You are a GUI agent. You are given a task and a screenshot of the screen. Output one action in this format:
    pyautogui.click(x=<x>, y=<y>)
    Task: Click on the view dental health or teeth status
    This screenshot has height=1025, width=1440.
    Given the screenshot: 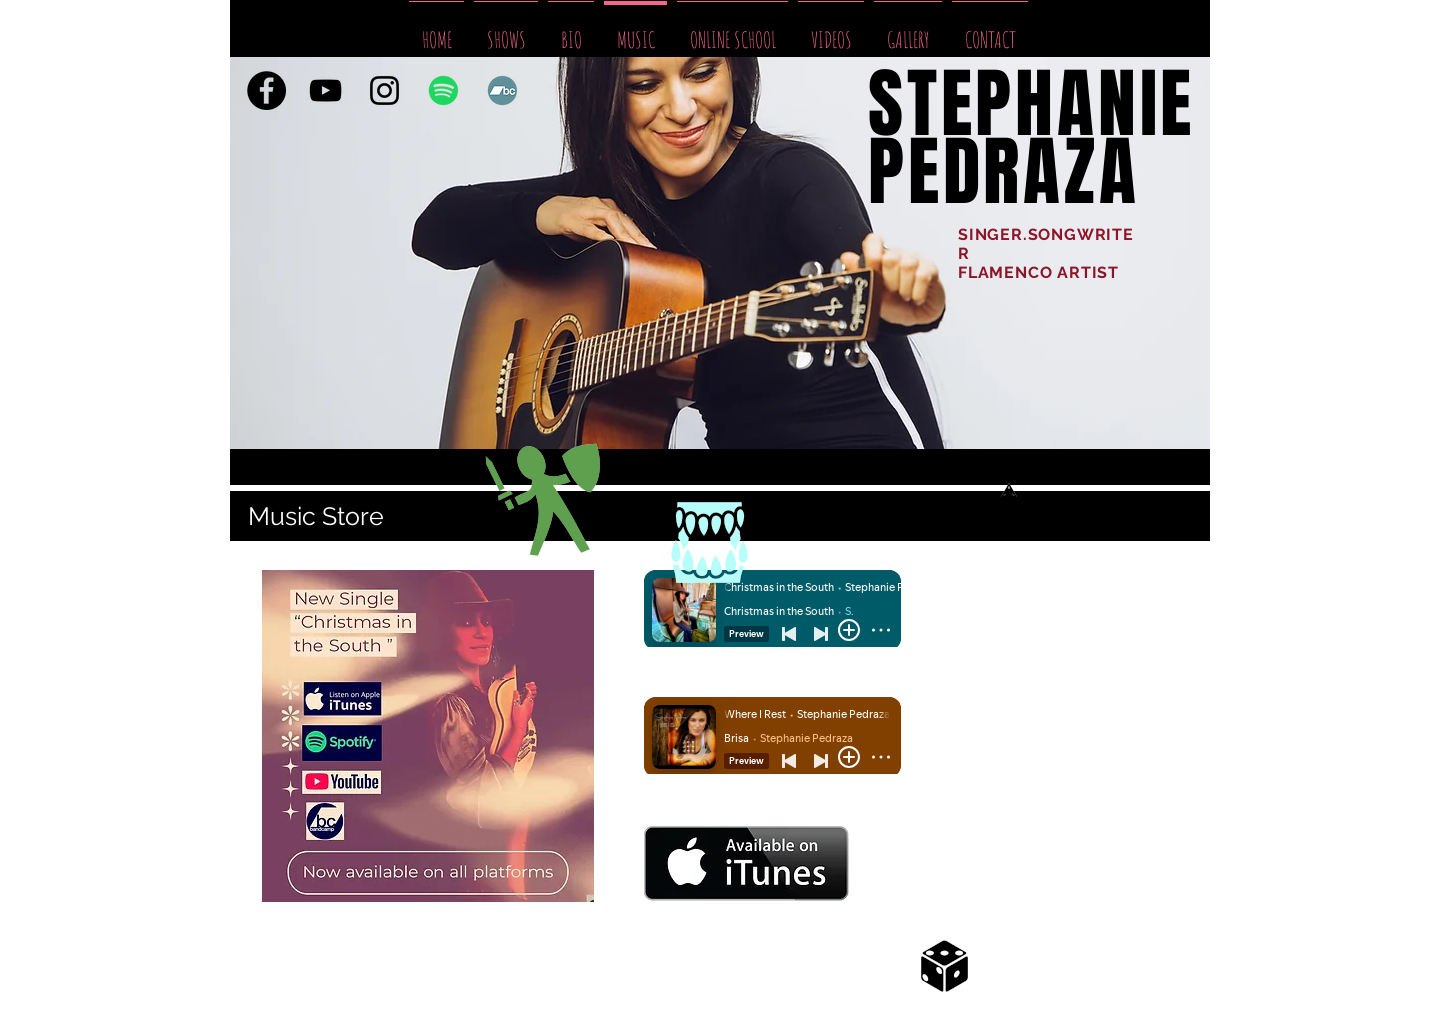 What is the action you would take?
    pyautogui.click(x=709, y=542)
    